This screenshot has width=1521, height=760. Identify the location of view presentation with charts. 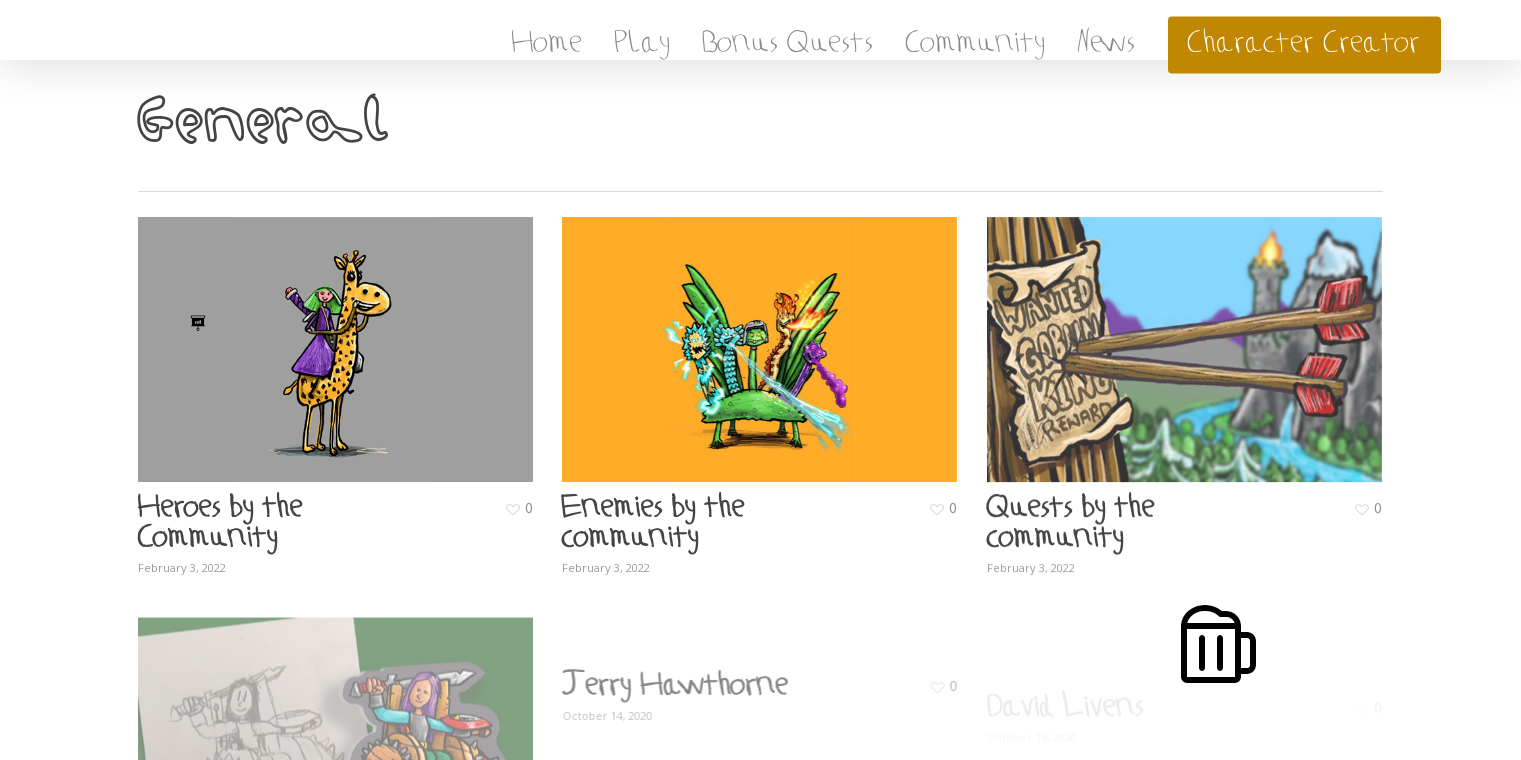
(198, 322).